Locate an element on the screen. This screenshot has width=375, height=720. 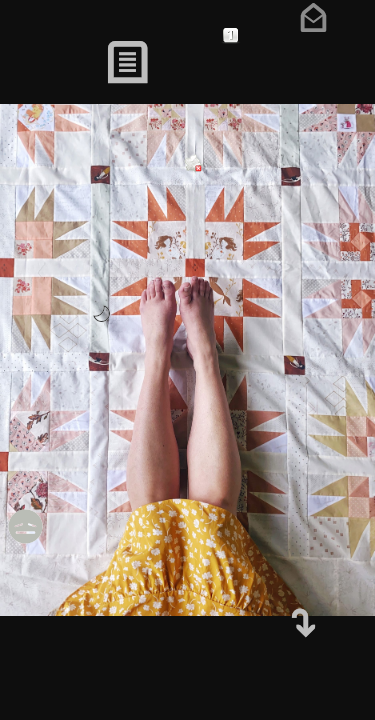
access multi-disk or RAID storage drive is located at coordinates (127, 63).